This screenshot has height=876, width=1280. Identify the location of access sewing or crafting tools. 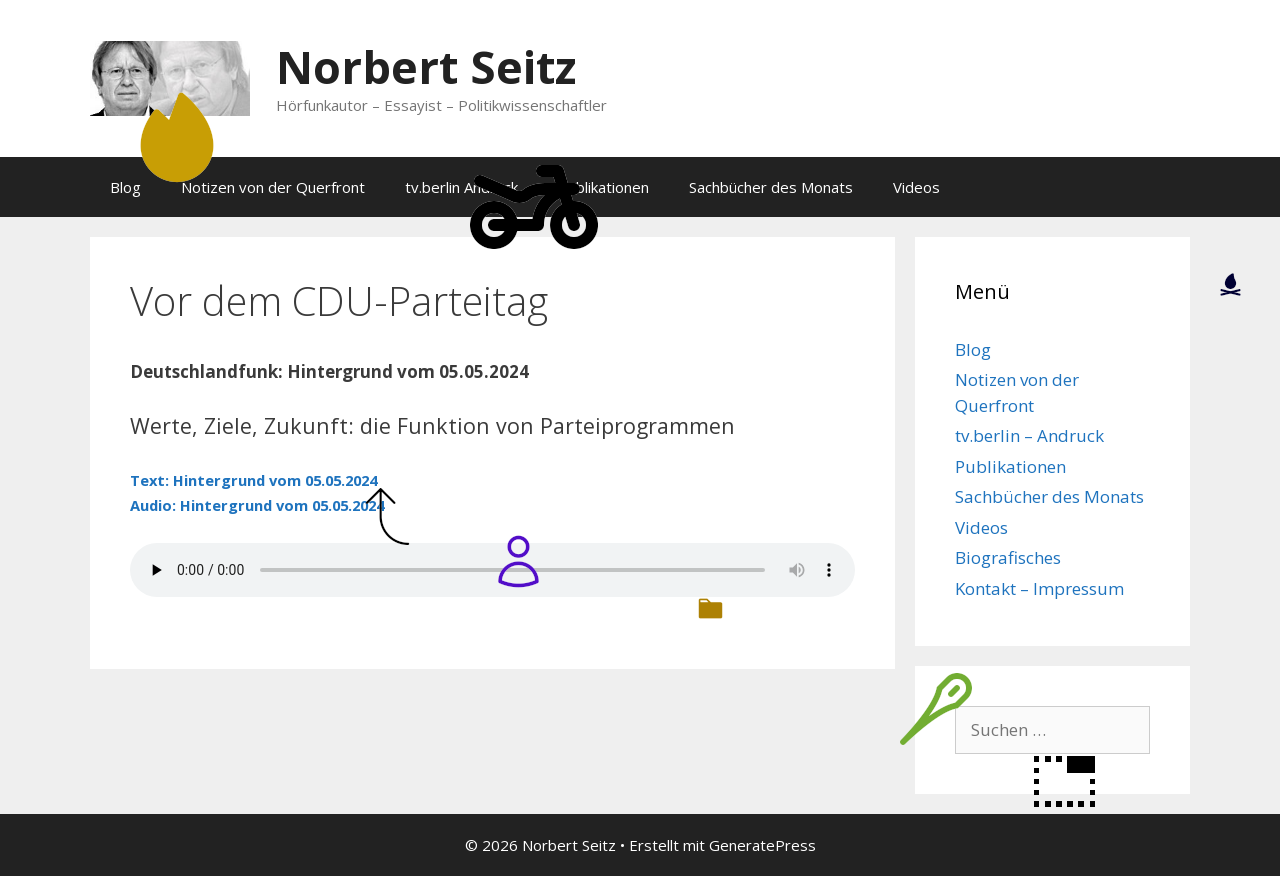
(936, 709).